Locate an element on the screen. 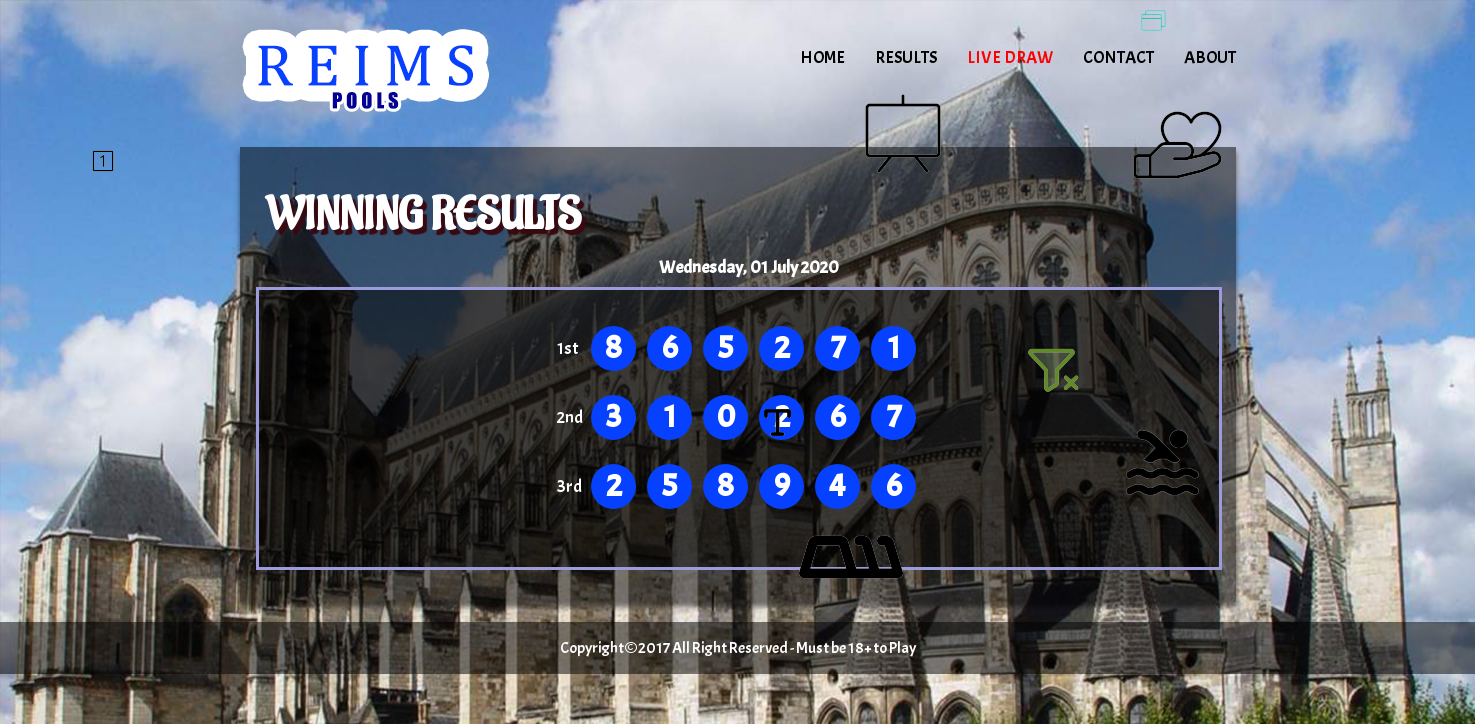  switch between open browser tabs is located at coordinates (851, 557).